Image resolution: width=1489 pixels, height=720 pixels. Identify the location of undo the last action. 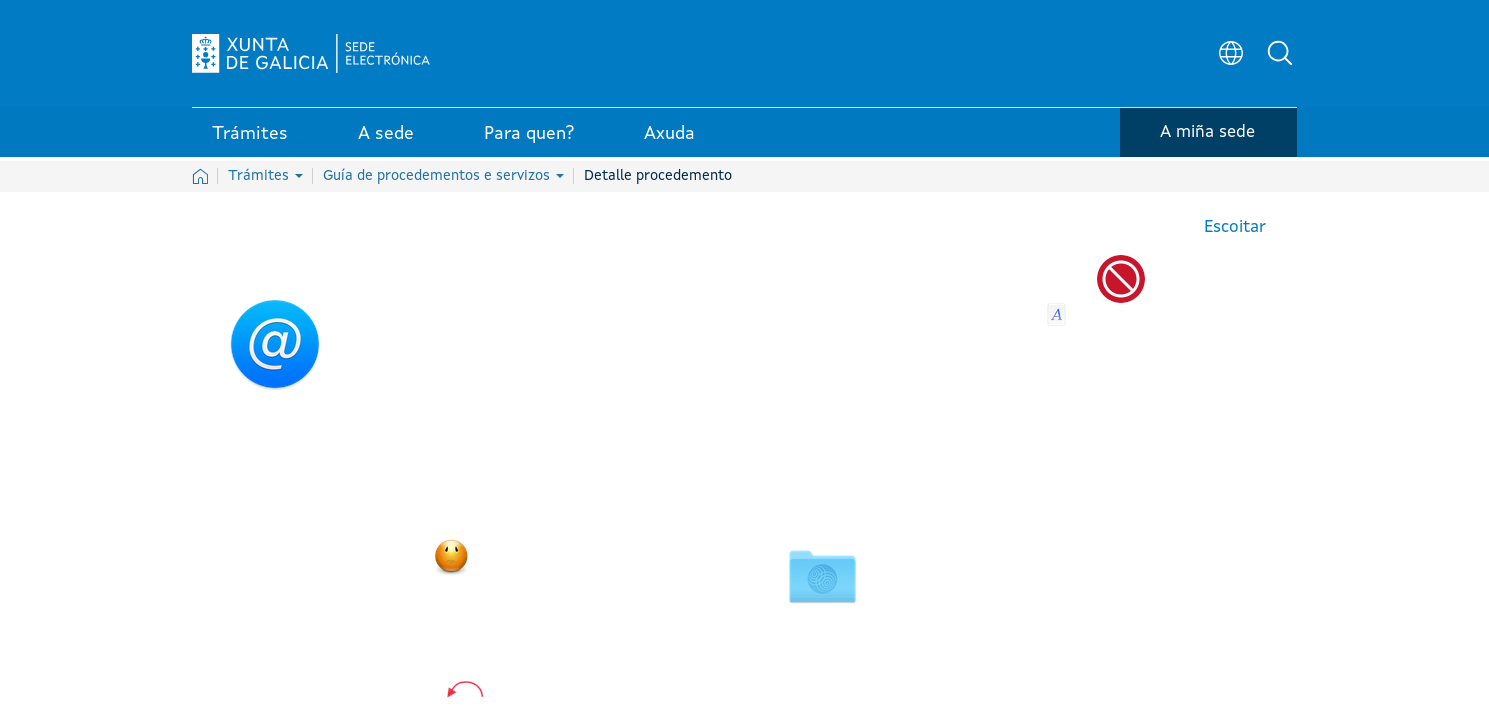
(465, 689).